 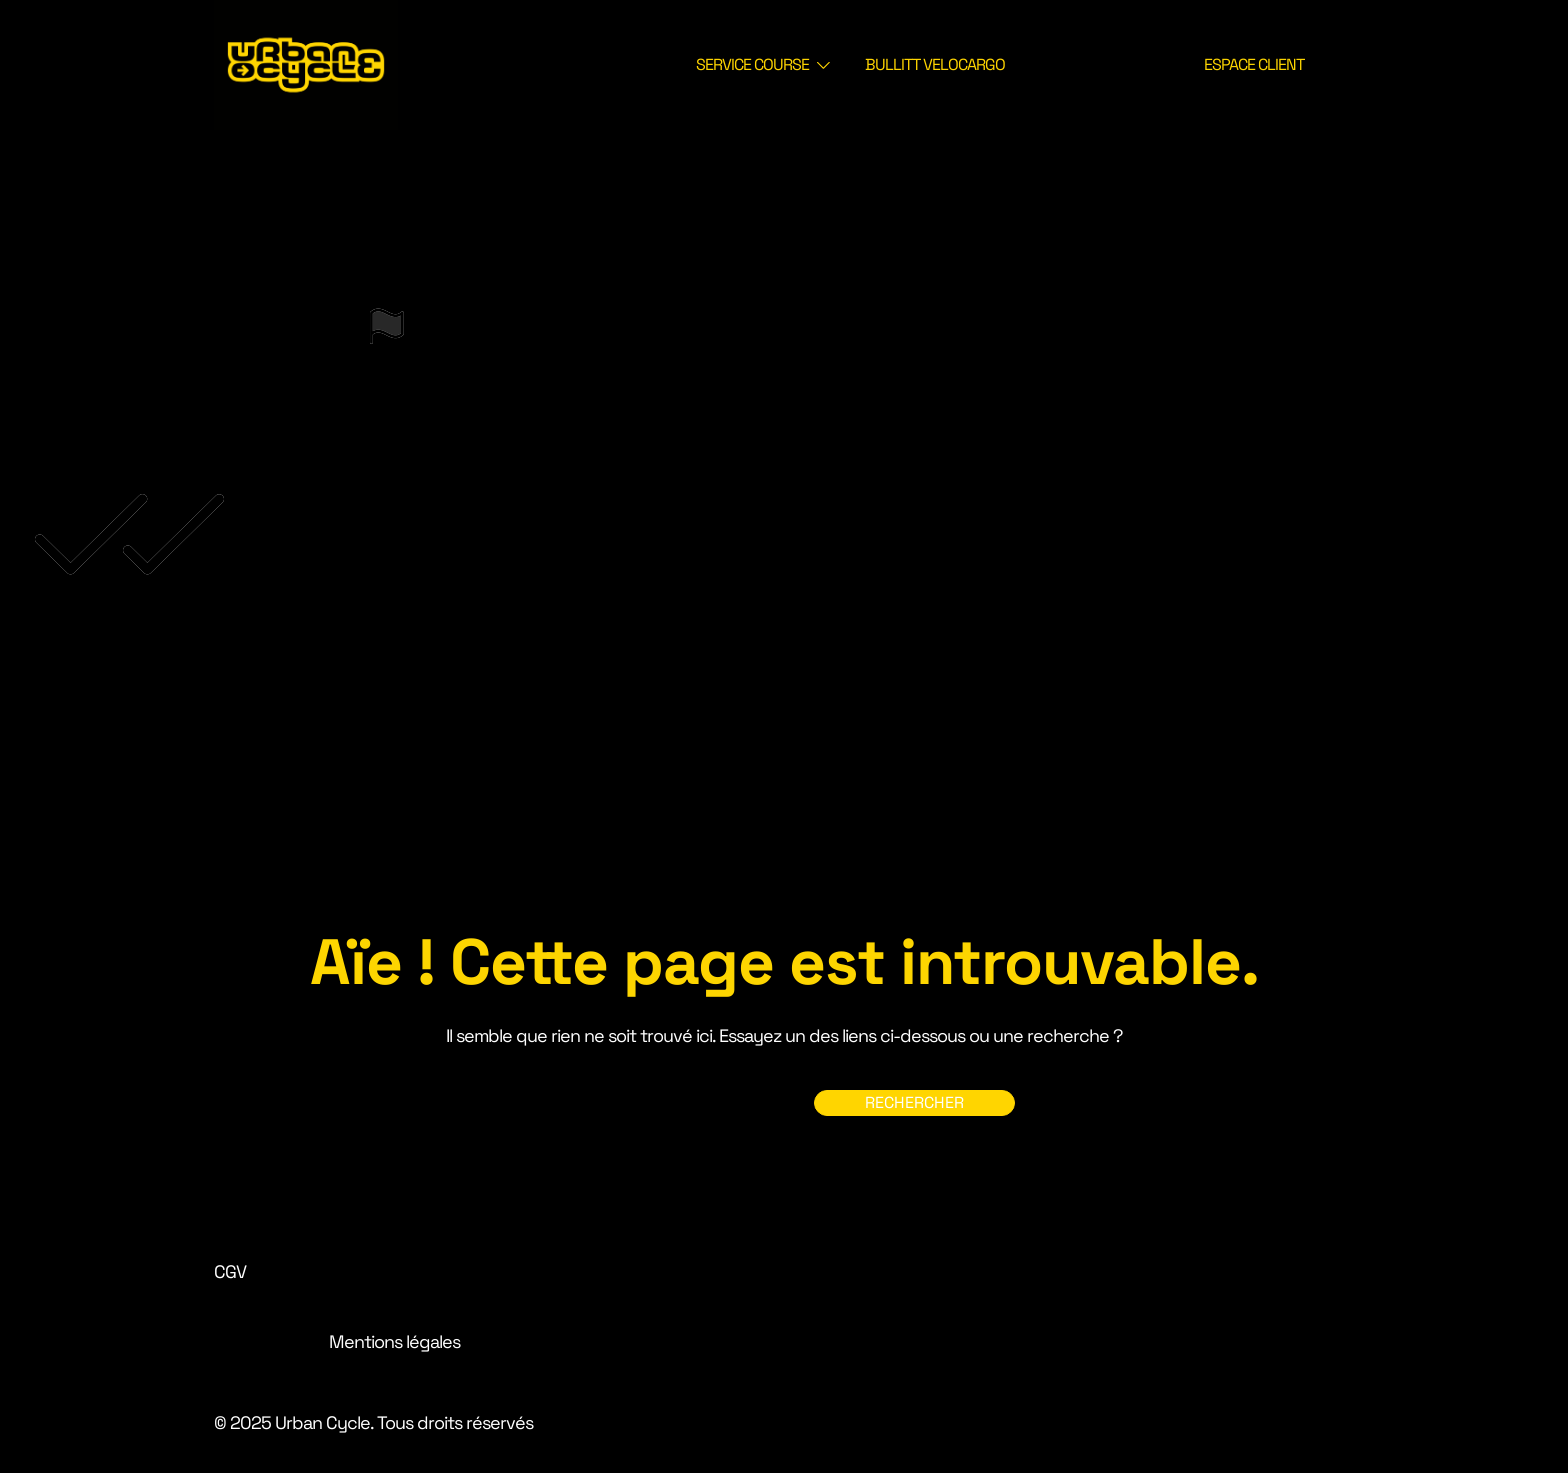 What do you see at coordinates (385, 325) in the screenshot?
I see `flag or mark an item for follow-up` at bounding box center [385, 325].